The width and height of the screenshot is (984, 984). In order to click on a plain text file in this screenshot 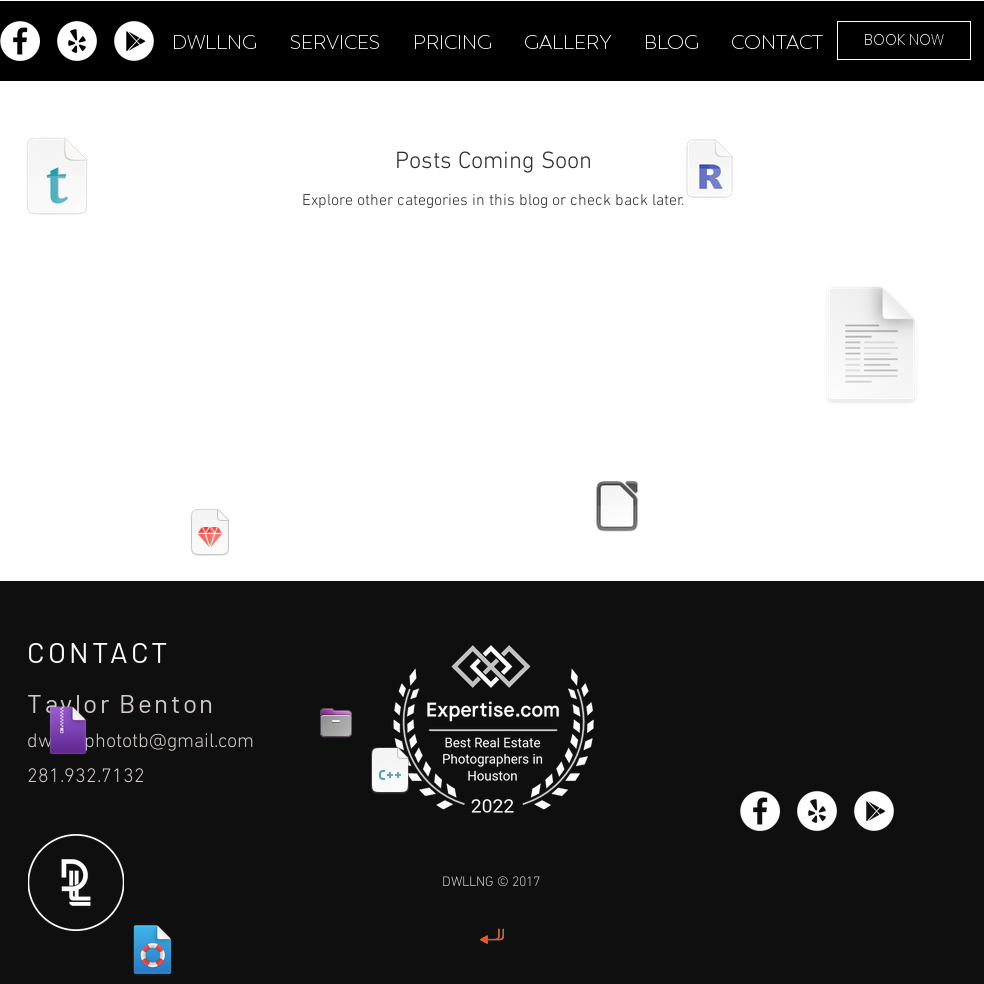, I will do `click(871, 345)`.